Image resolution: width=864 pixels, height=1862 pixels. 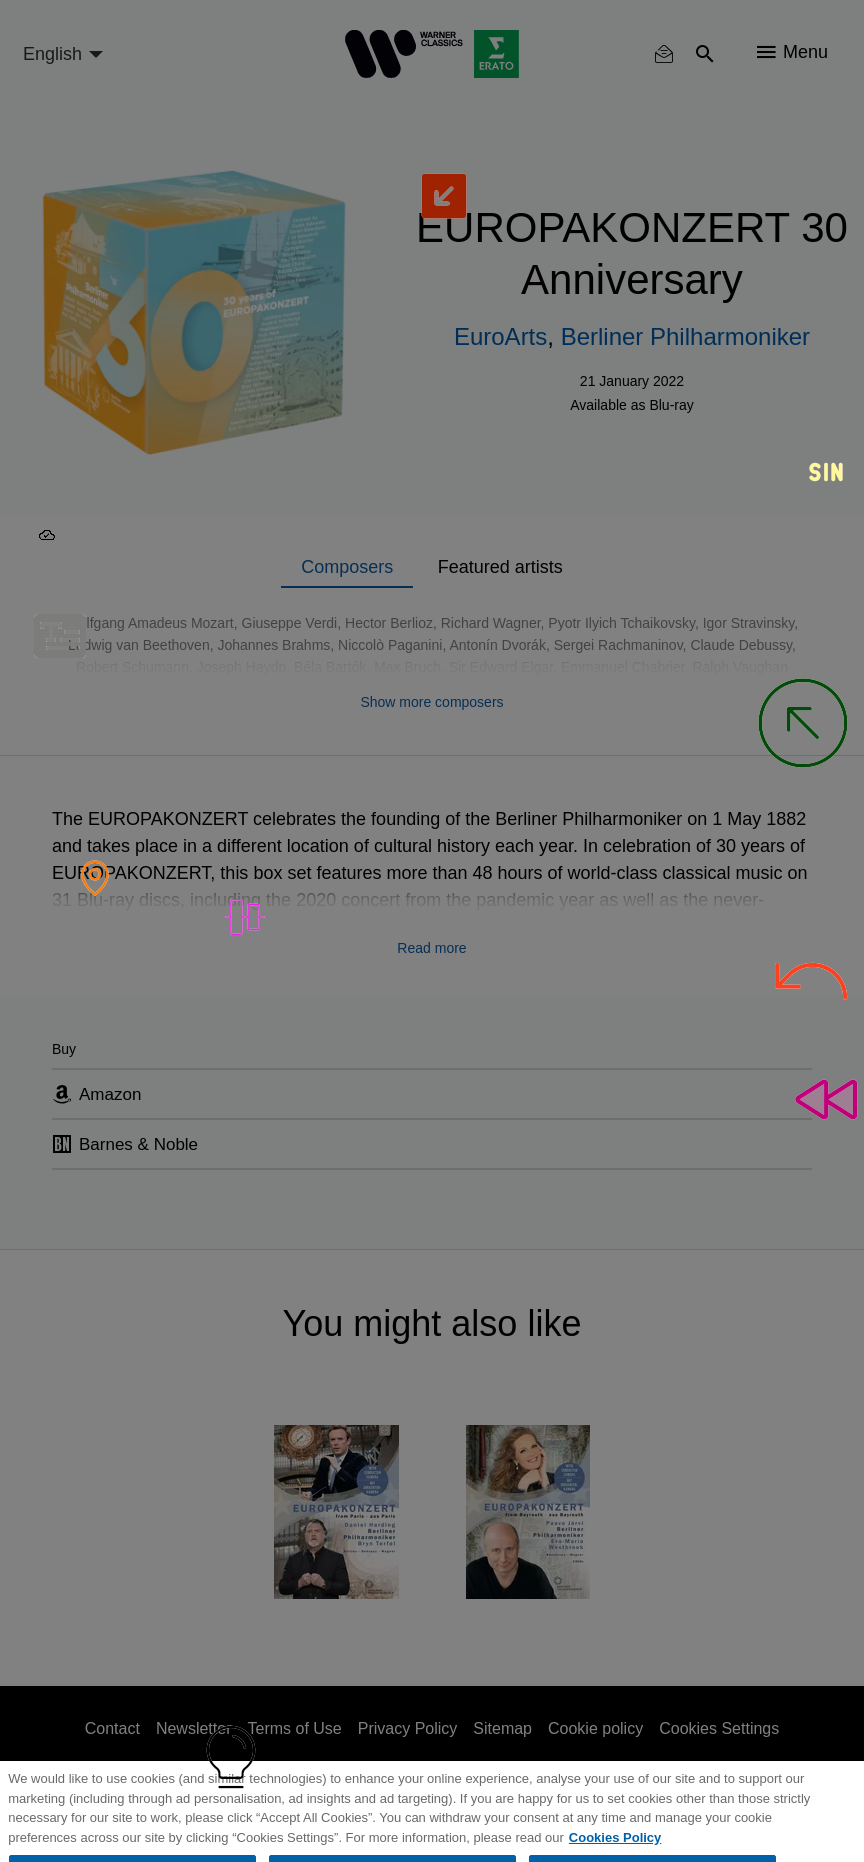 I want to click on rewind or skip backward in media playback, so click(x=828, y=1099).